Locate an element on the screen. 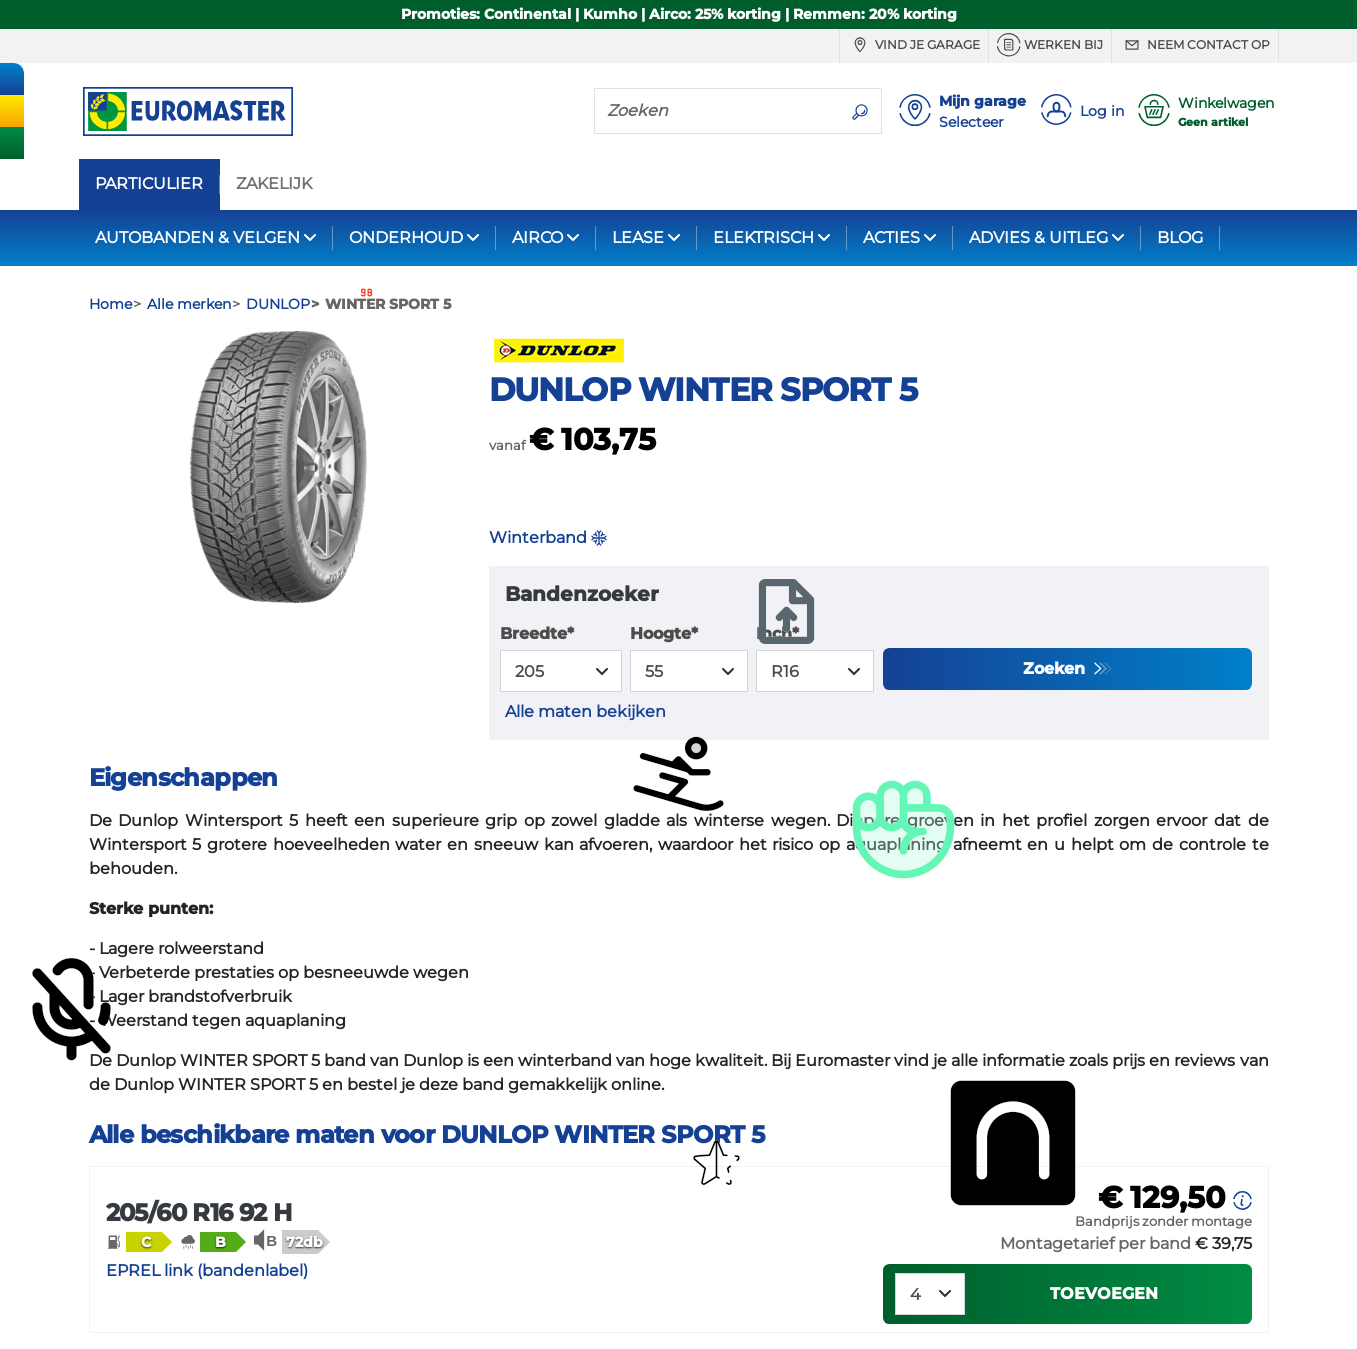 The image size is (1357, 1349). indicates item number 98 in a list or sequence is located at coordinates (366, 292).